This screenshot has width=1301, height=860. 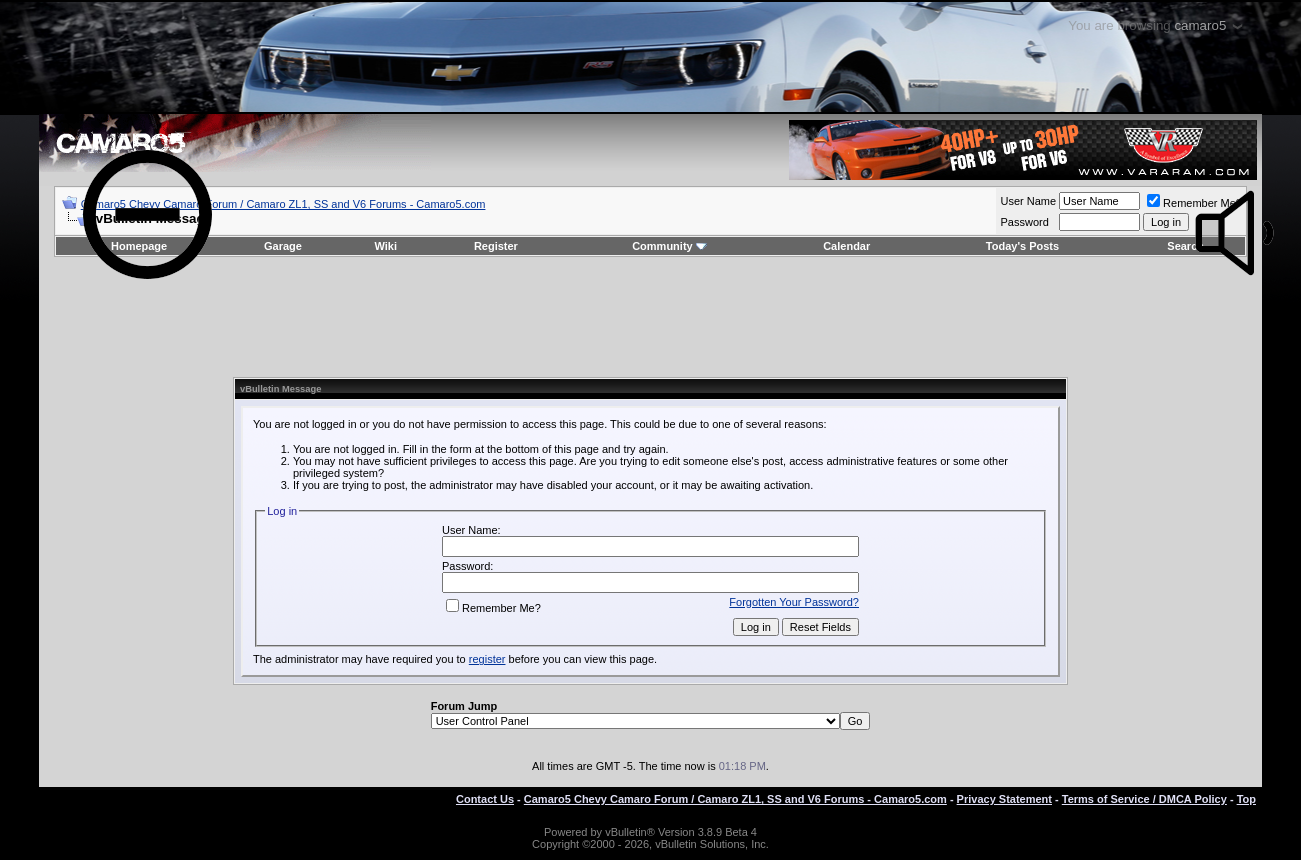 I want to click on remove an item from a list or cart, so click(x=147, y=214).